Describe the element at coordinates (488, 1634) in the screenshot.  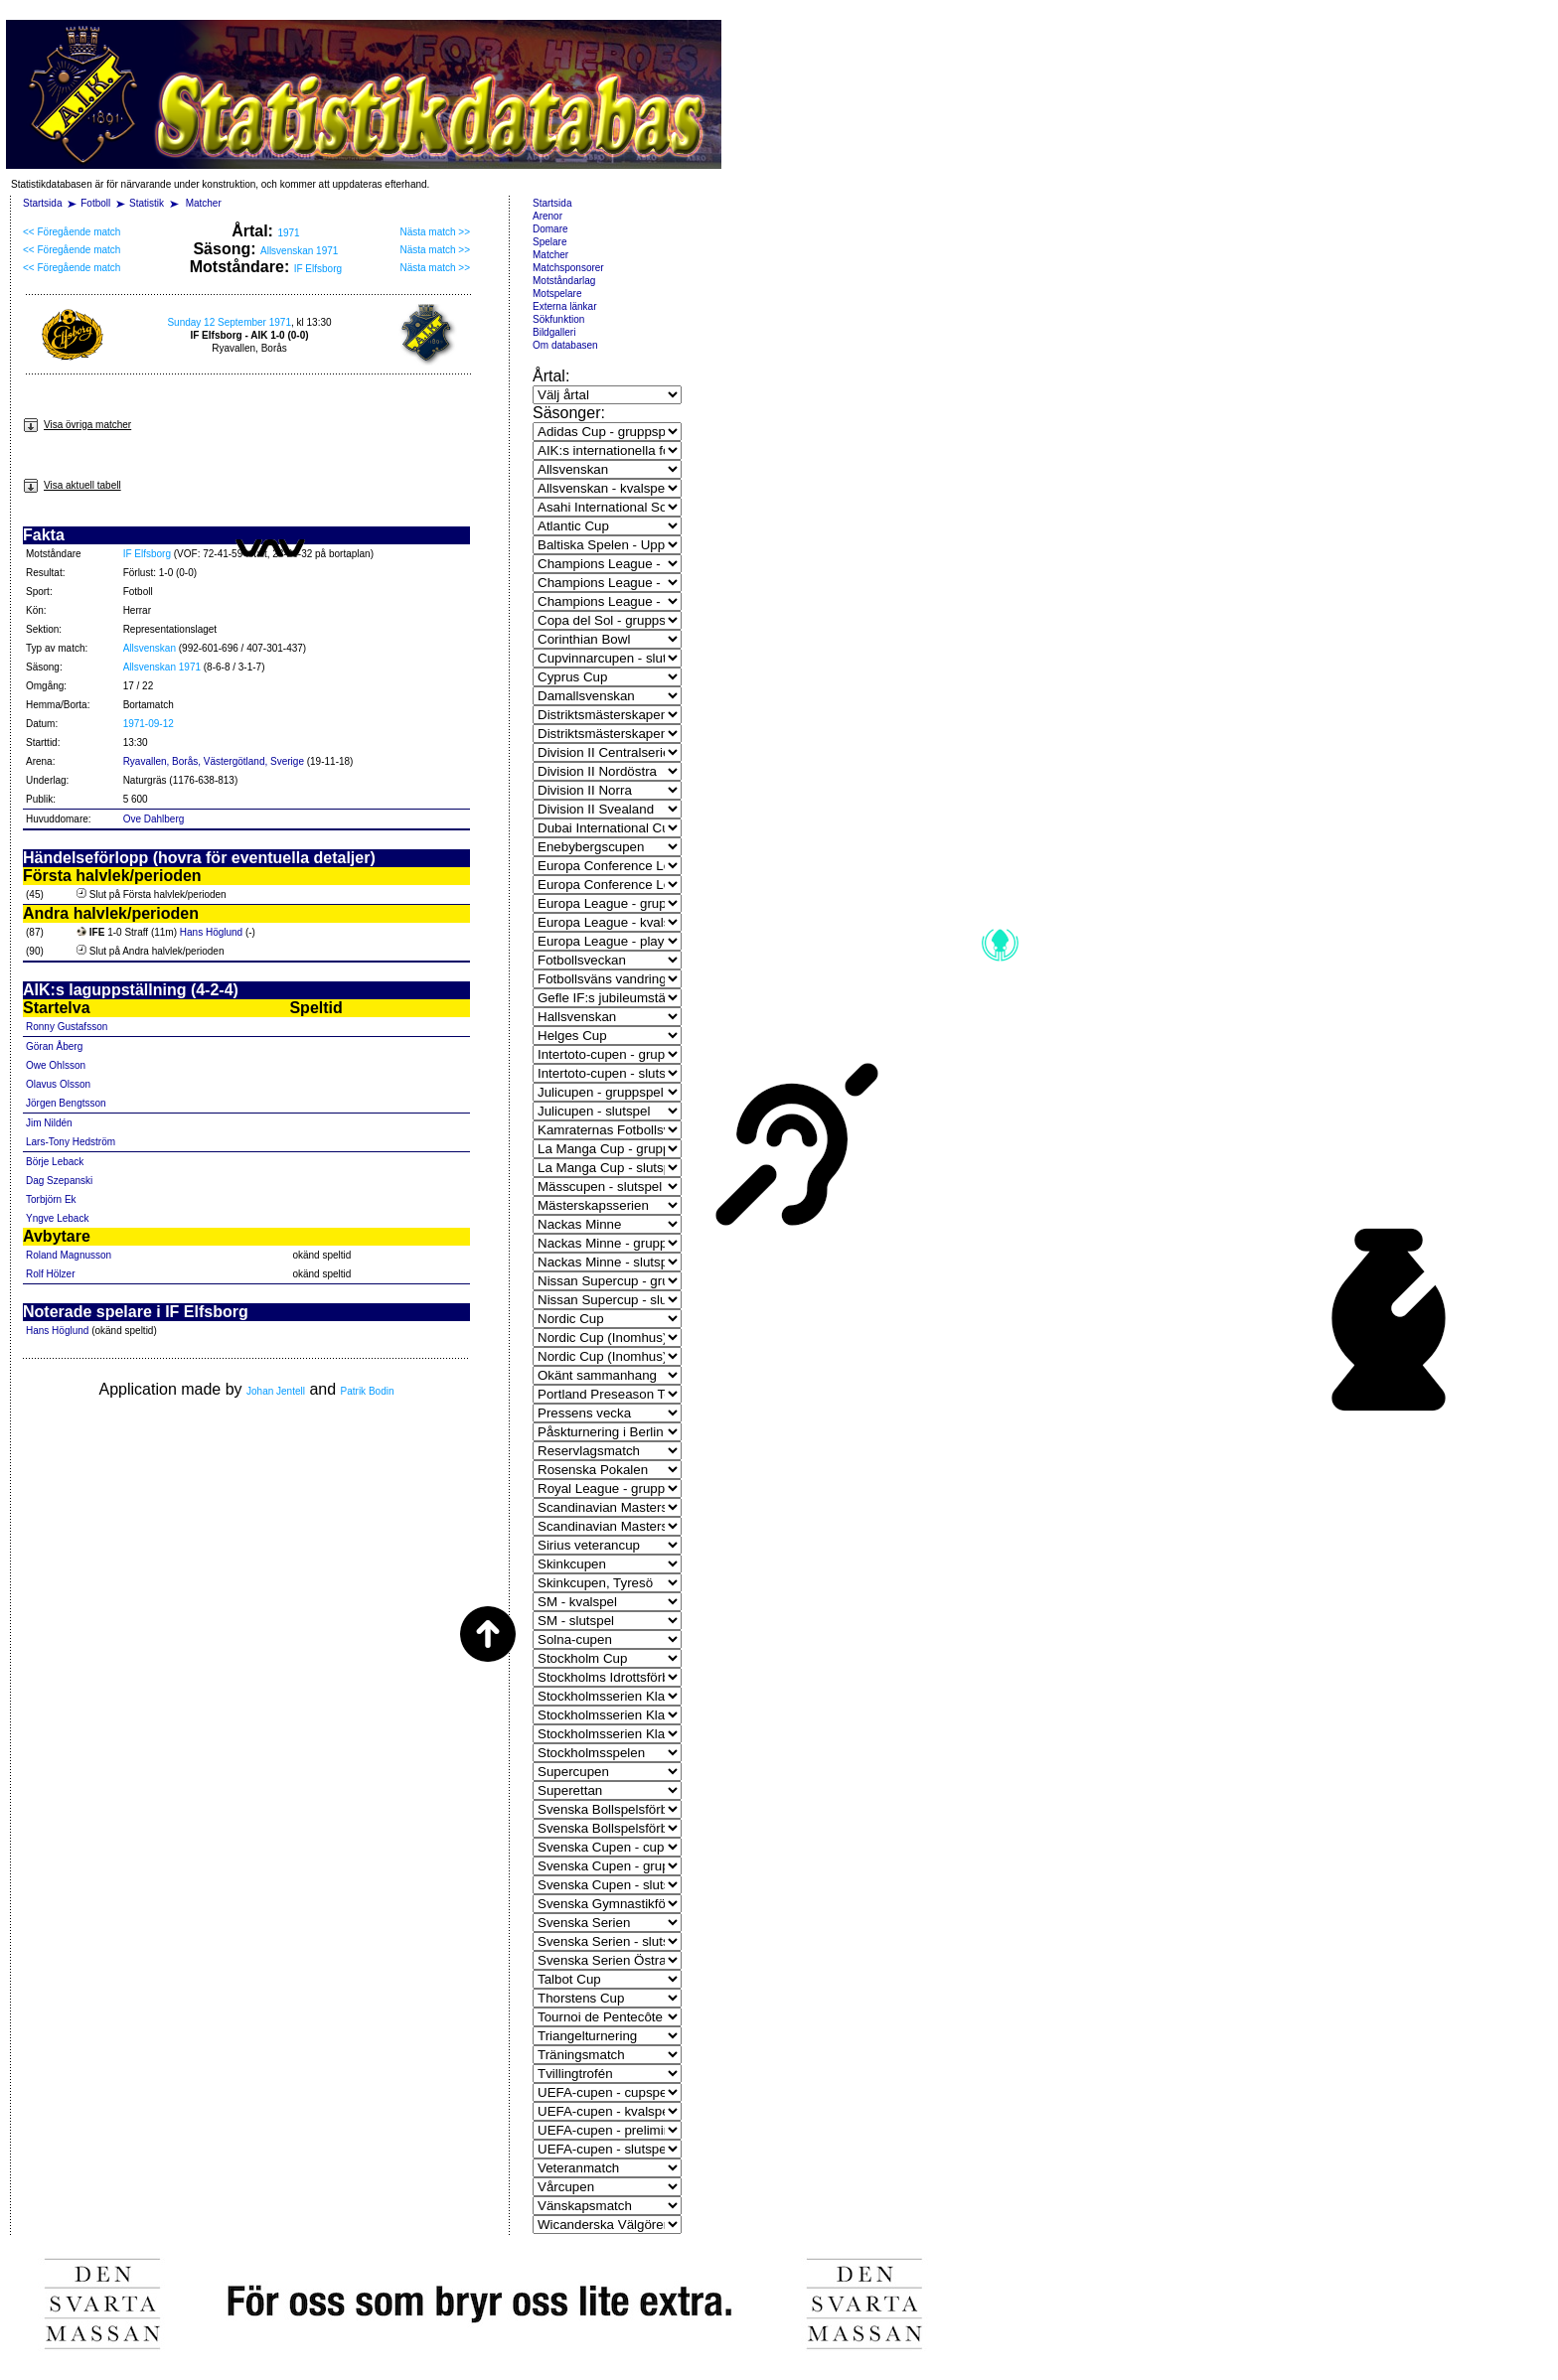
I see `upload a file or content` at that location.